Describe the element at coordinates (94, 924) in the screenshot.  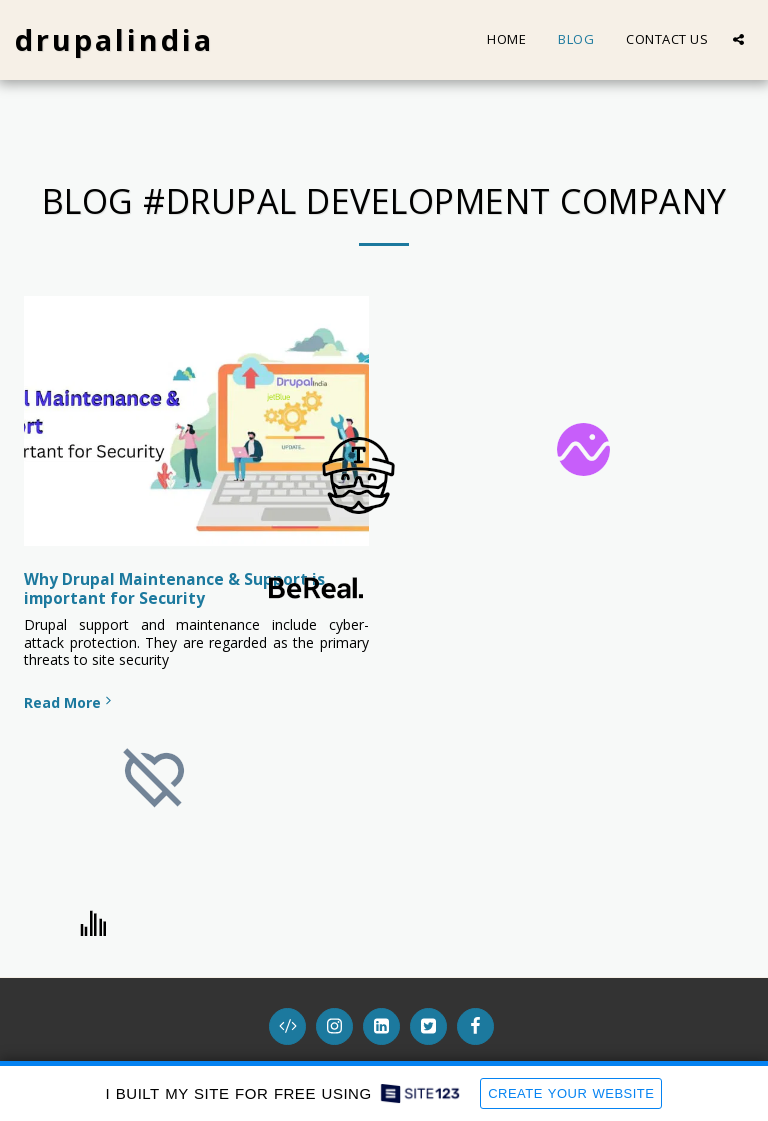
I see `view grouped bar chart data` at that location.